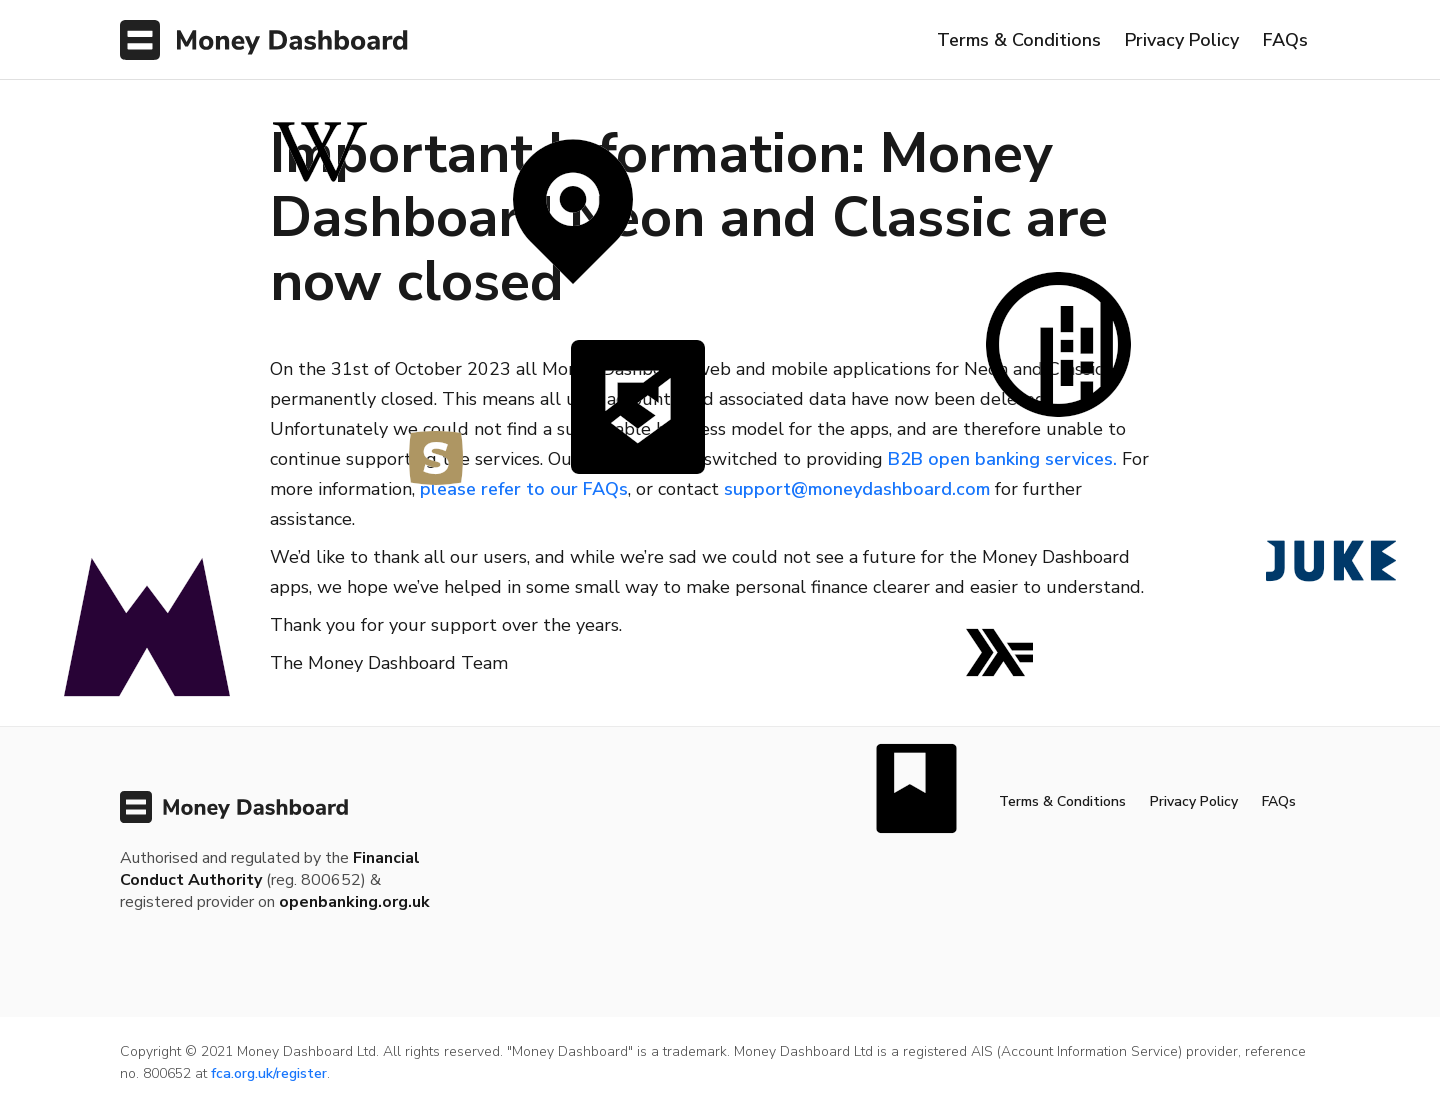  What do you see at coordinates (999, 652) in the screenshot?
I see `indicates Haskell programming language` at bounding box center [999, 652].